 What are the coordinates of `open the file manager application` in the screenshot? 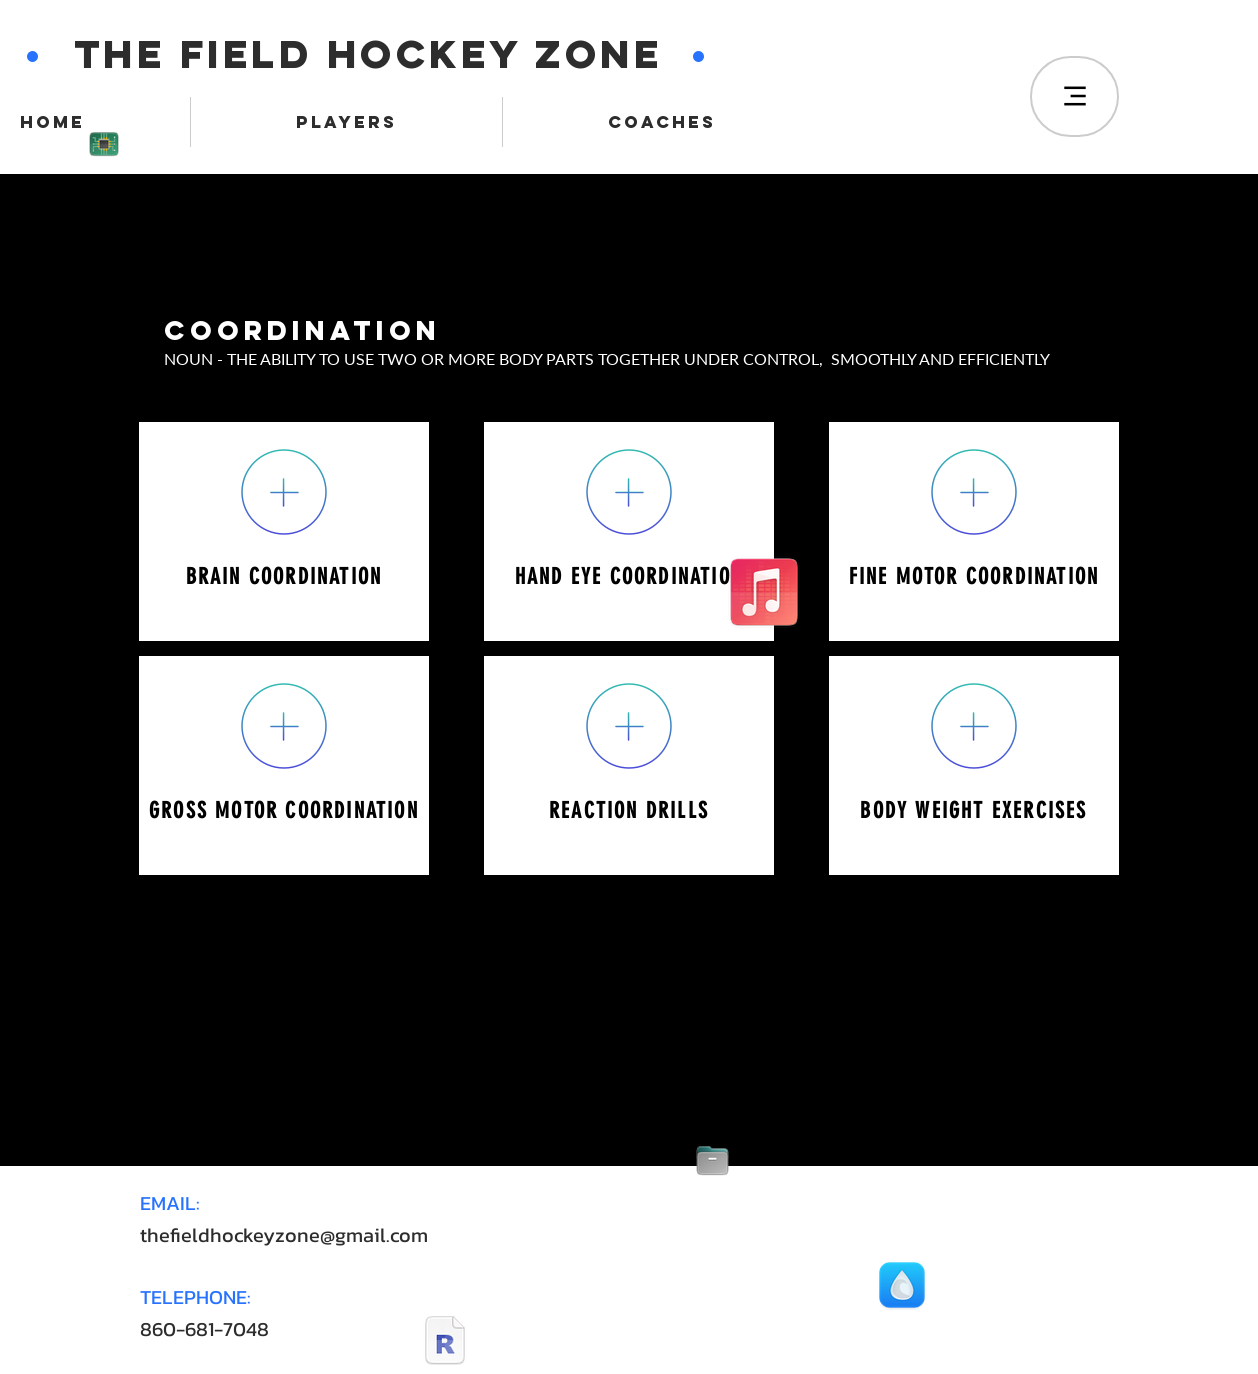 It's located at (712, 1160).